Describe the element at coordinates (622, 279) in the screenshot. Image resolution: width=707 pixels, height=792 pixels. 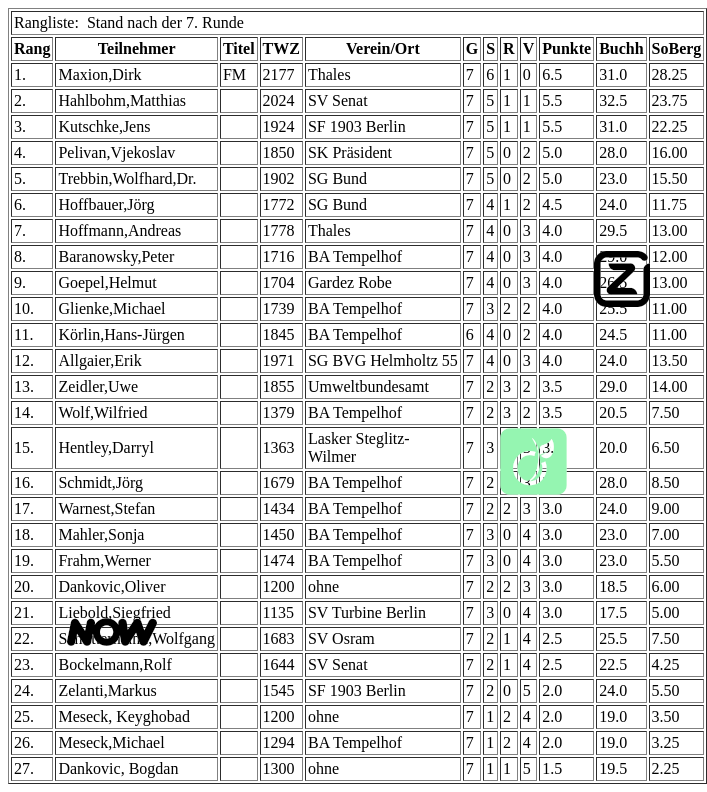
I see `open the ziggo app` at that location.